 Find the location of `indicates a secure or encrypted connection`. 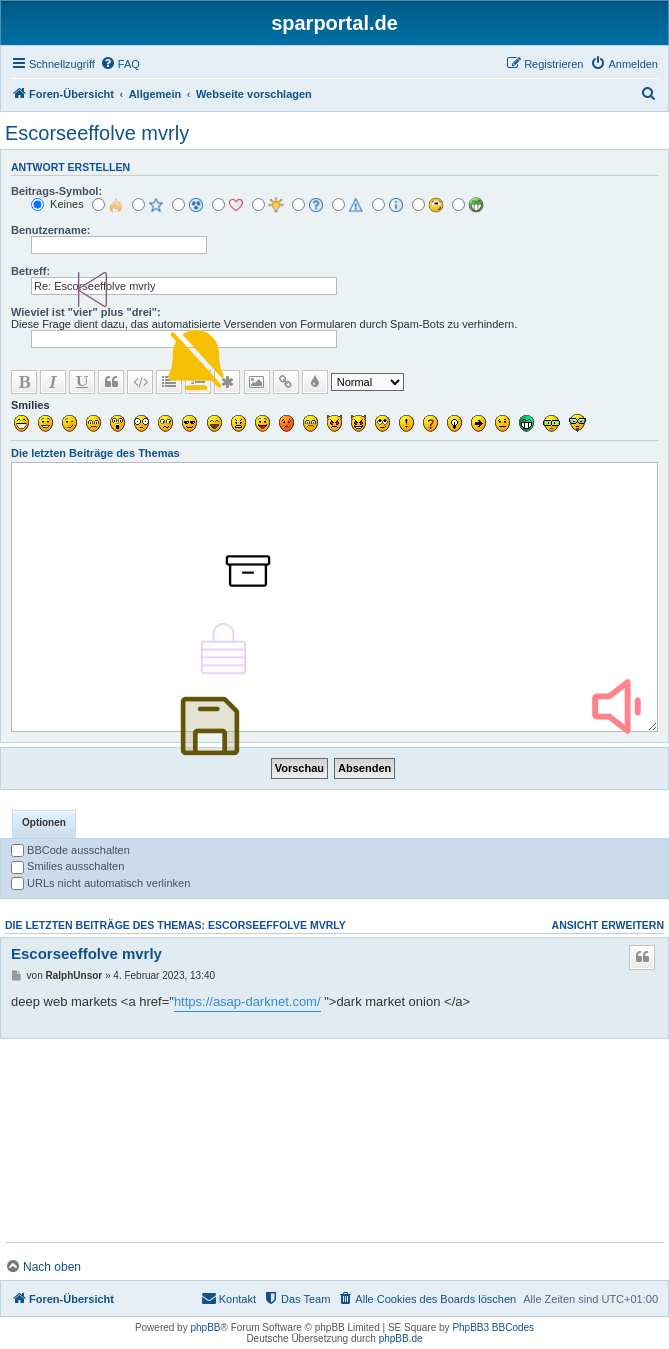

indicates a secure or encrypted connection is located at coordinates (223, 651).